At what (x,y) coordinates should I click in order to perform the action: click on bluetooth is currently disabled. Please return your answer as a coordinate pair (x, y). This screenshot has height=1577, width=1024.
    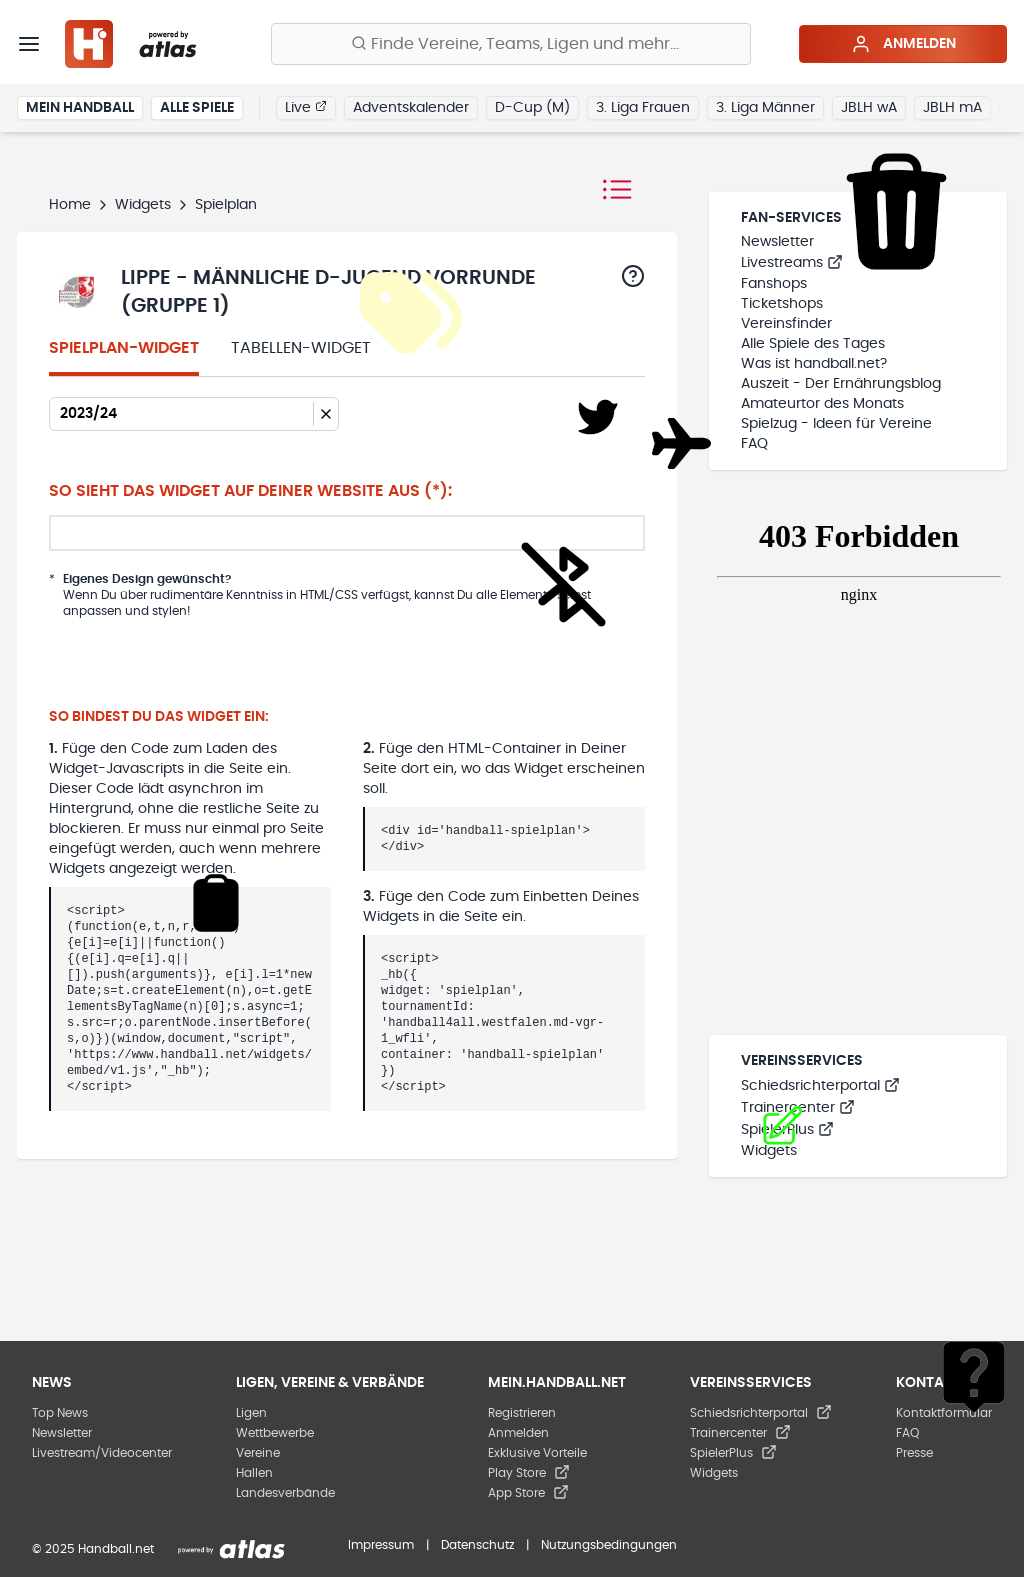
    Looking at the image, I should click on (563, 584).